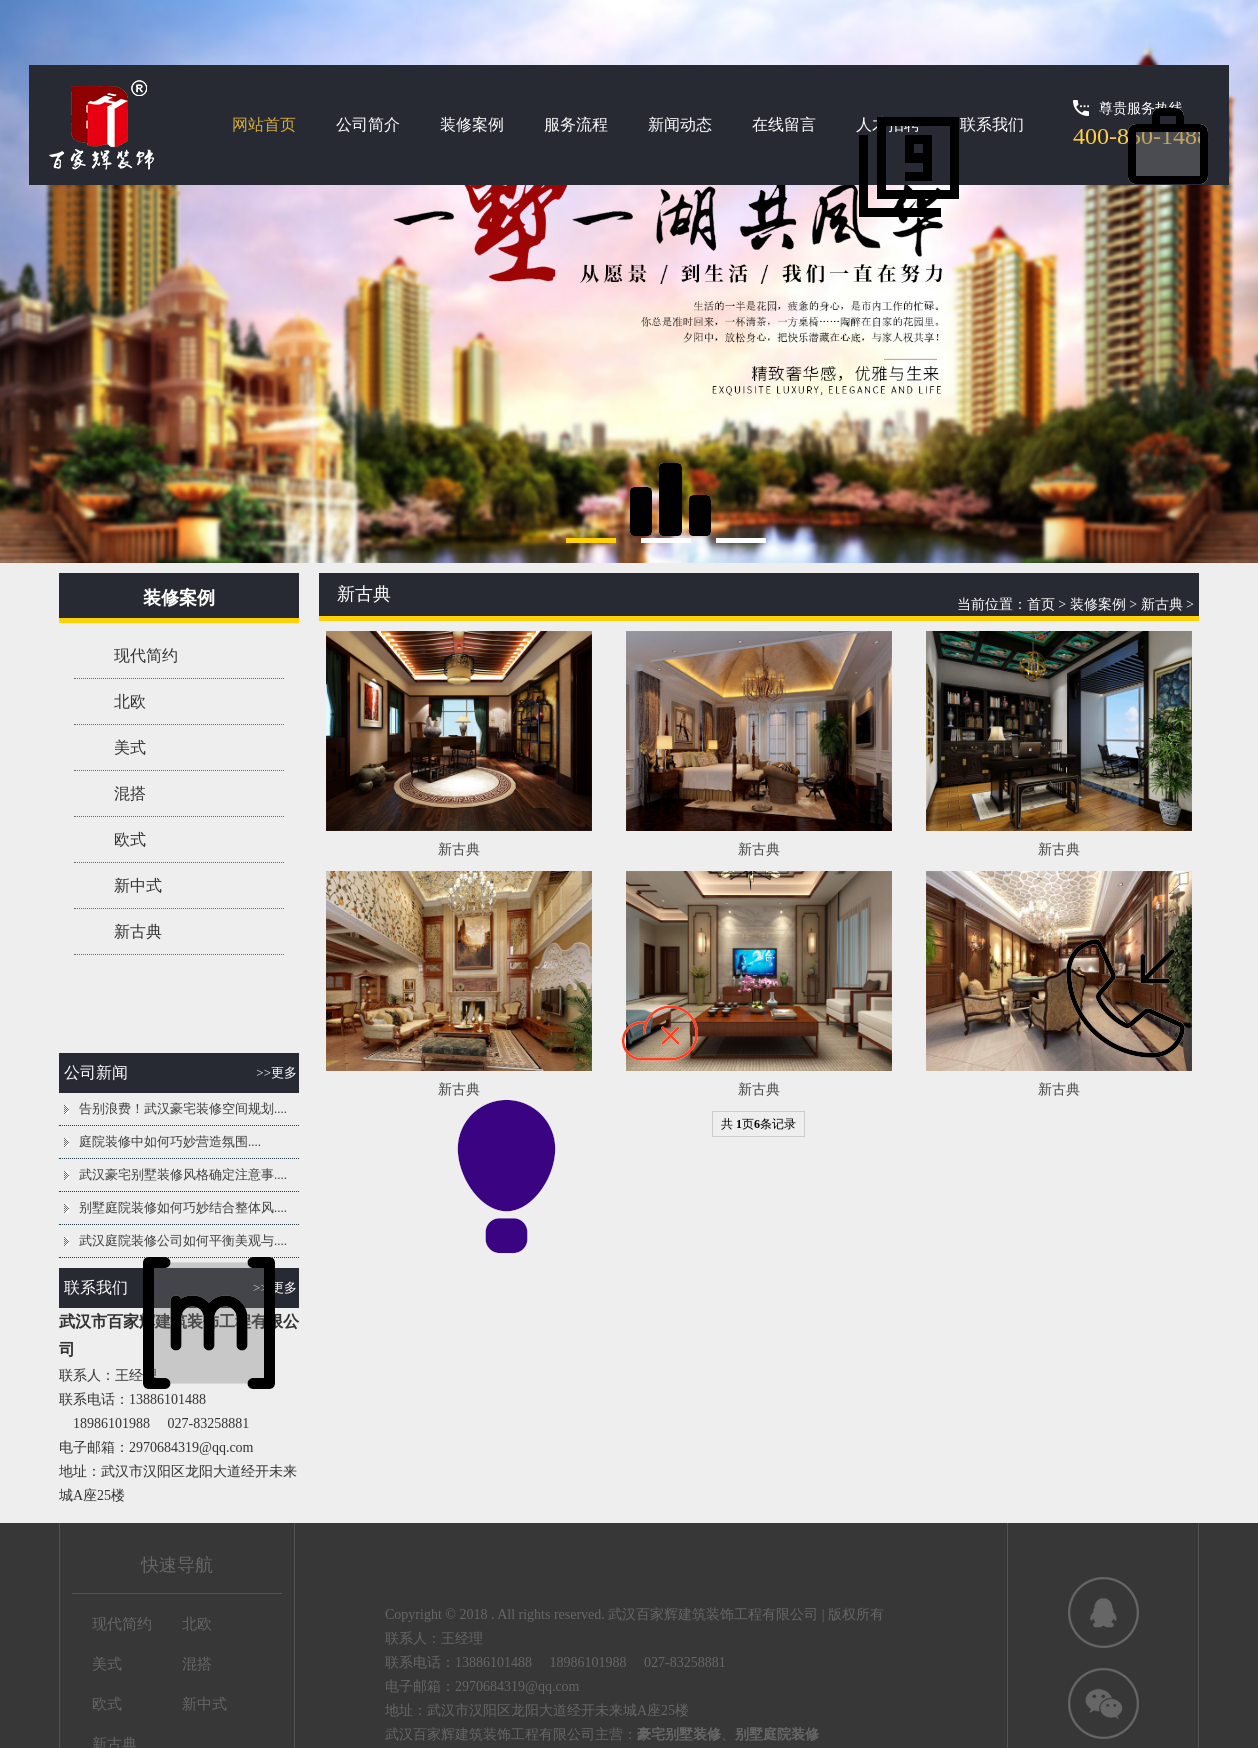 The height and width of the screenshot is (1748, 1258). I want to click on access work-related files or documents, so click(1168, 148).